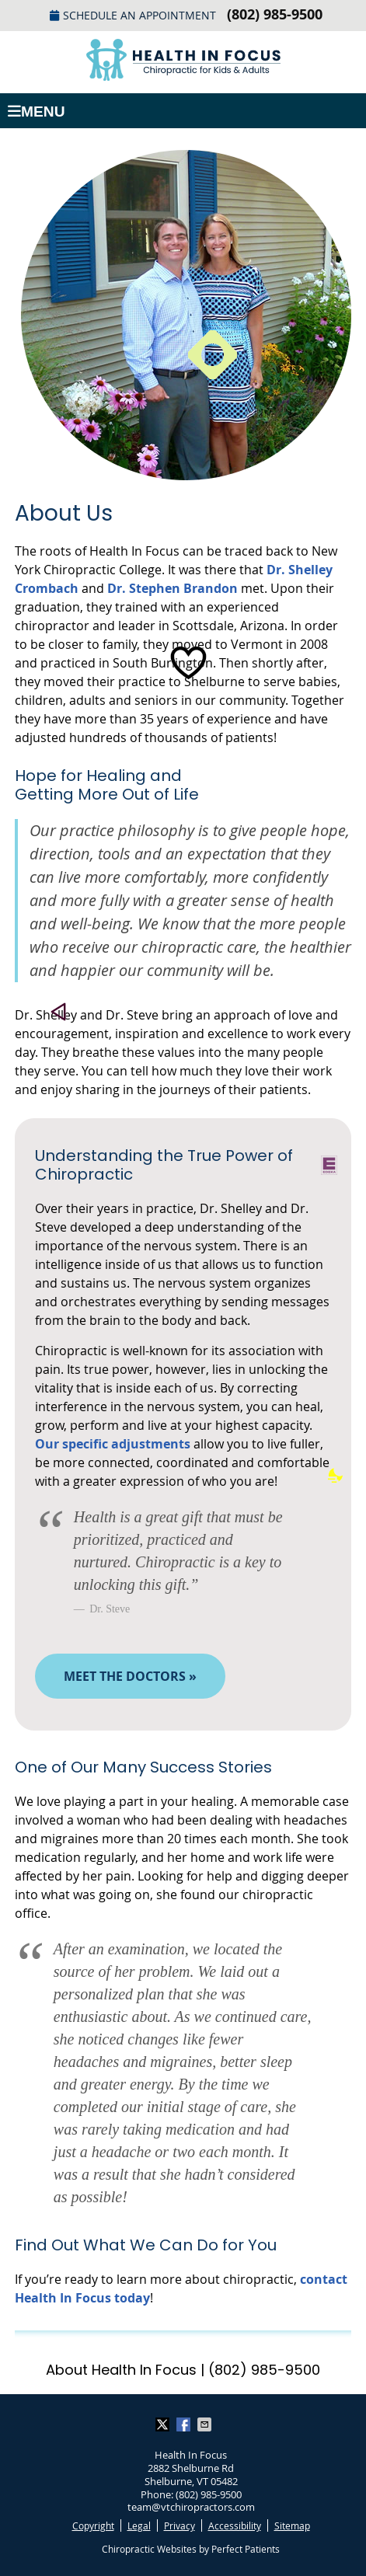 Image resolution: width=366 pixels, height=2576 pixels. What do you see at coordinates (60, 1012) in the screenshot?
I see `play media in reverse` at bounding box center [60, 1012].